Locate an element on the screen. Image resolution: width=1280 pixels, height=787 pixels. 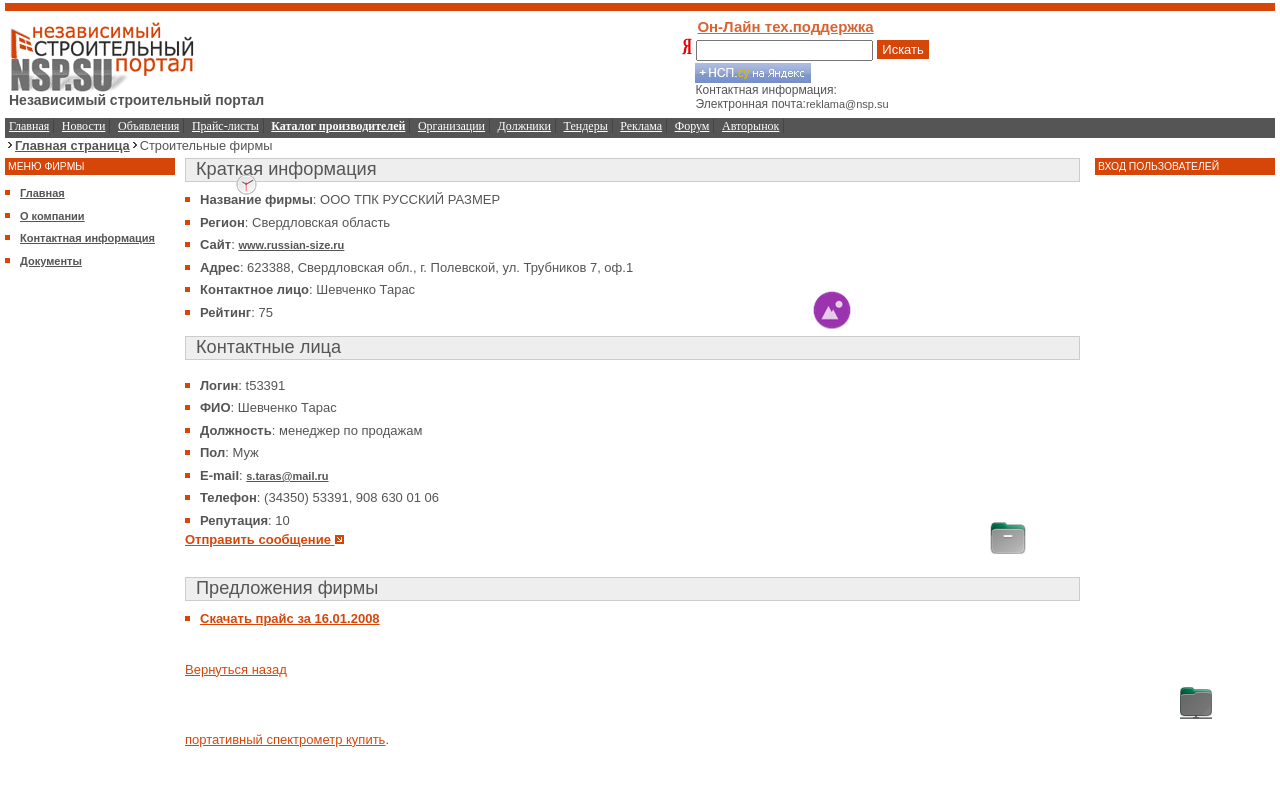
open the file manager is located at coordinates (1008, 538).